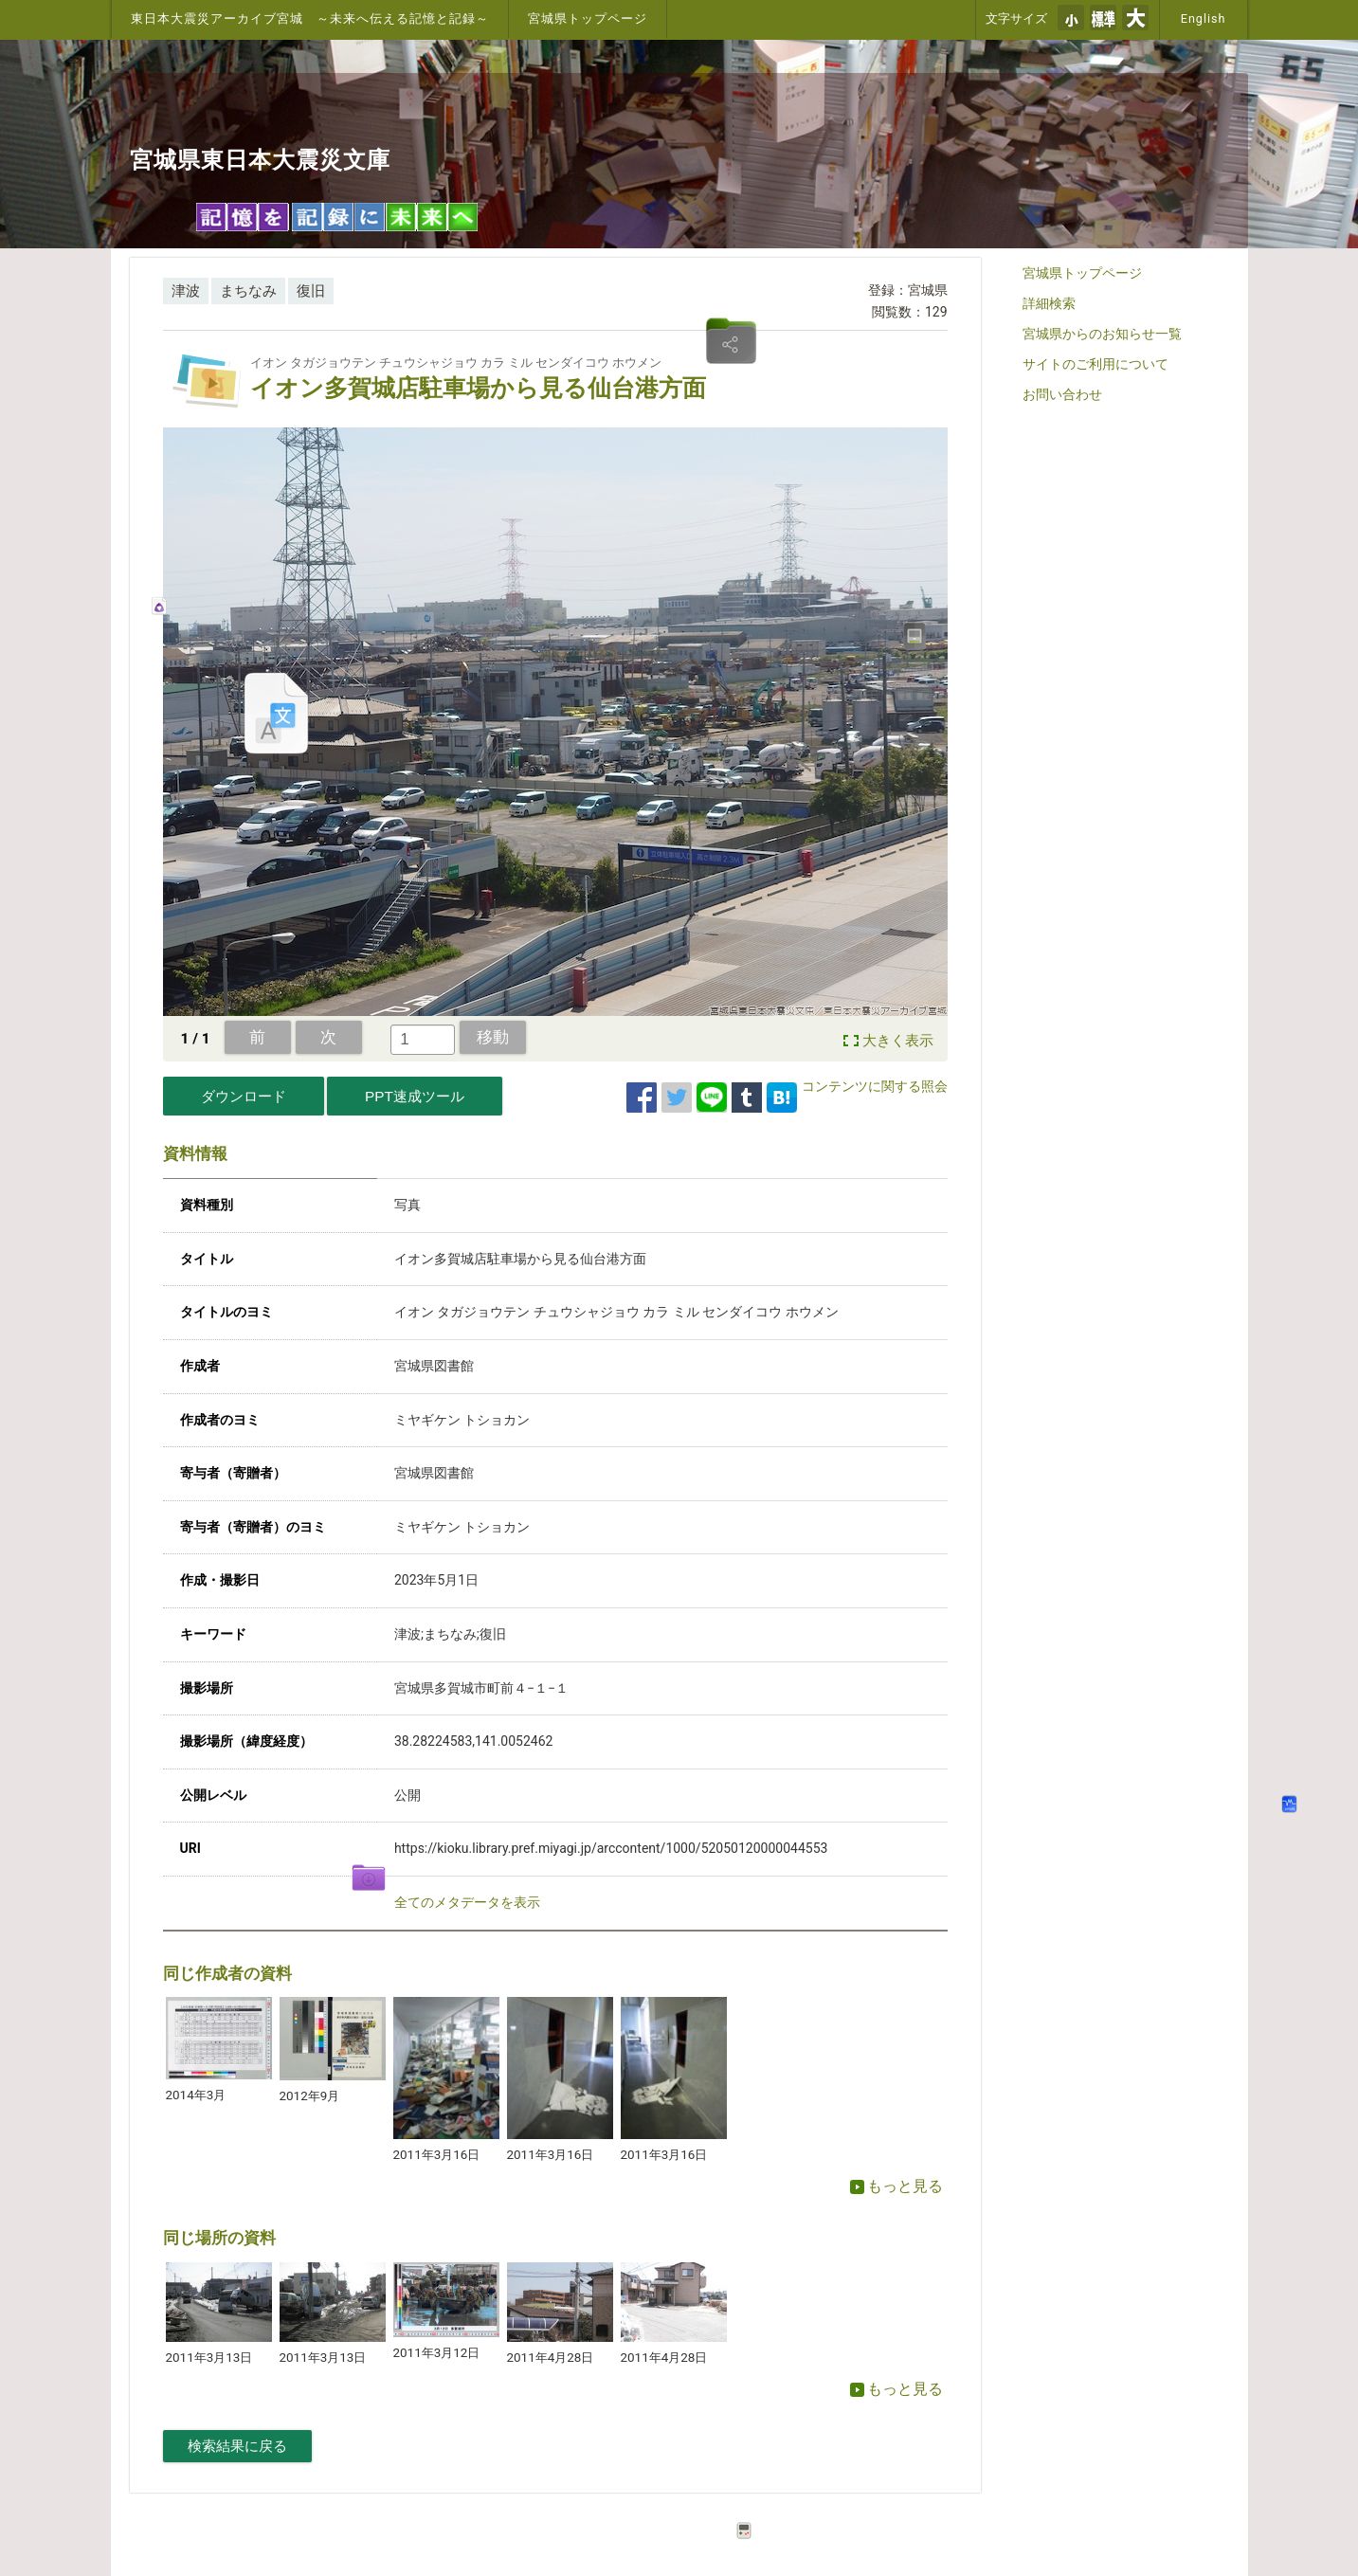 The width and height of the screenshot is (1358, 2576). Describe the element at coordinates (159, 606) in the screenshot. I see `a meson build system configuration file` at that location.